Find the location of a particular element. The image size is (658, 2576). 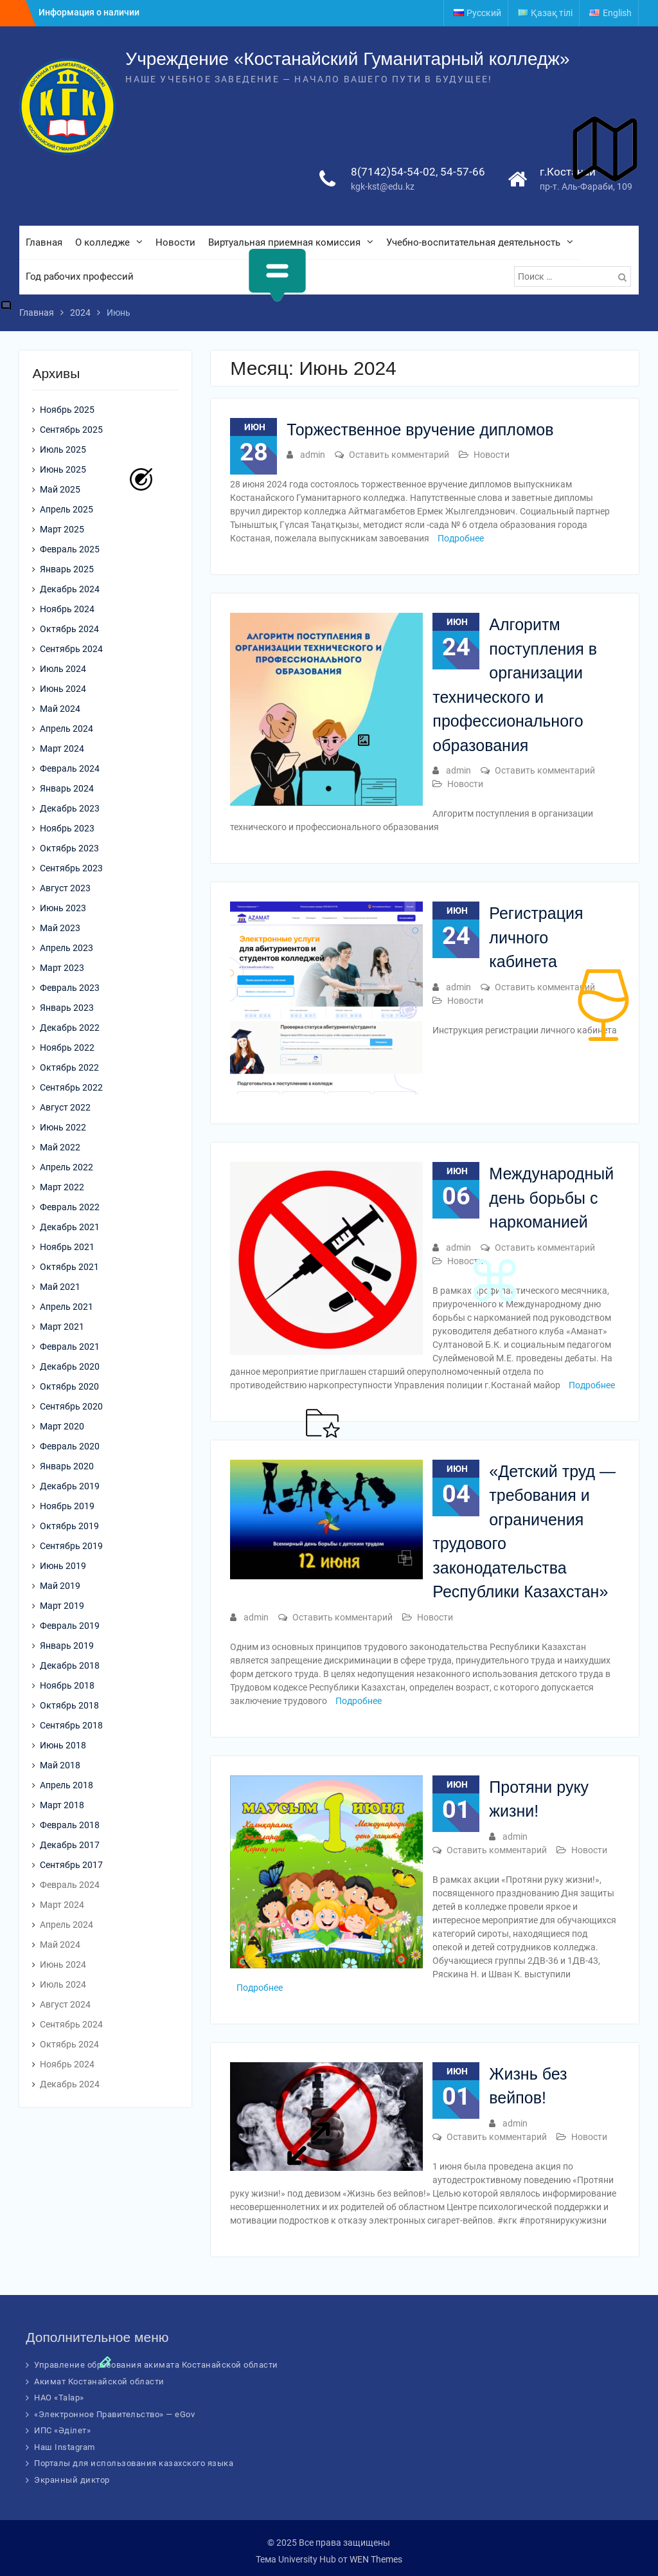

browse wine selection or menu is located at coordinates (603, 1002).